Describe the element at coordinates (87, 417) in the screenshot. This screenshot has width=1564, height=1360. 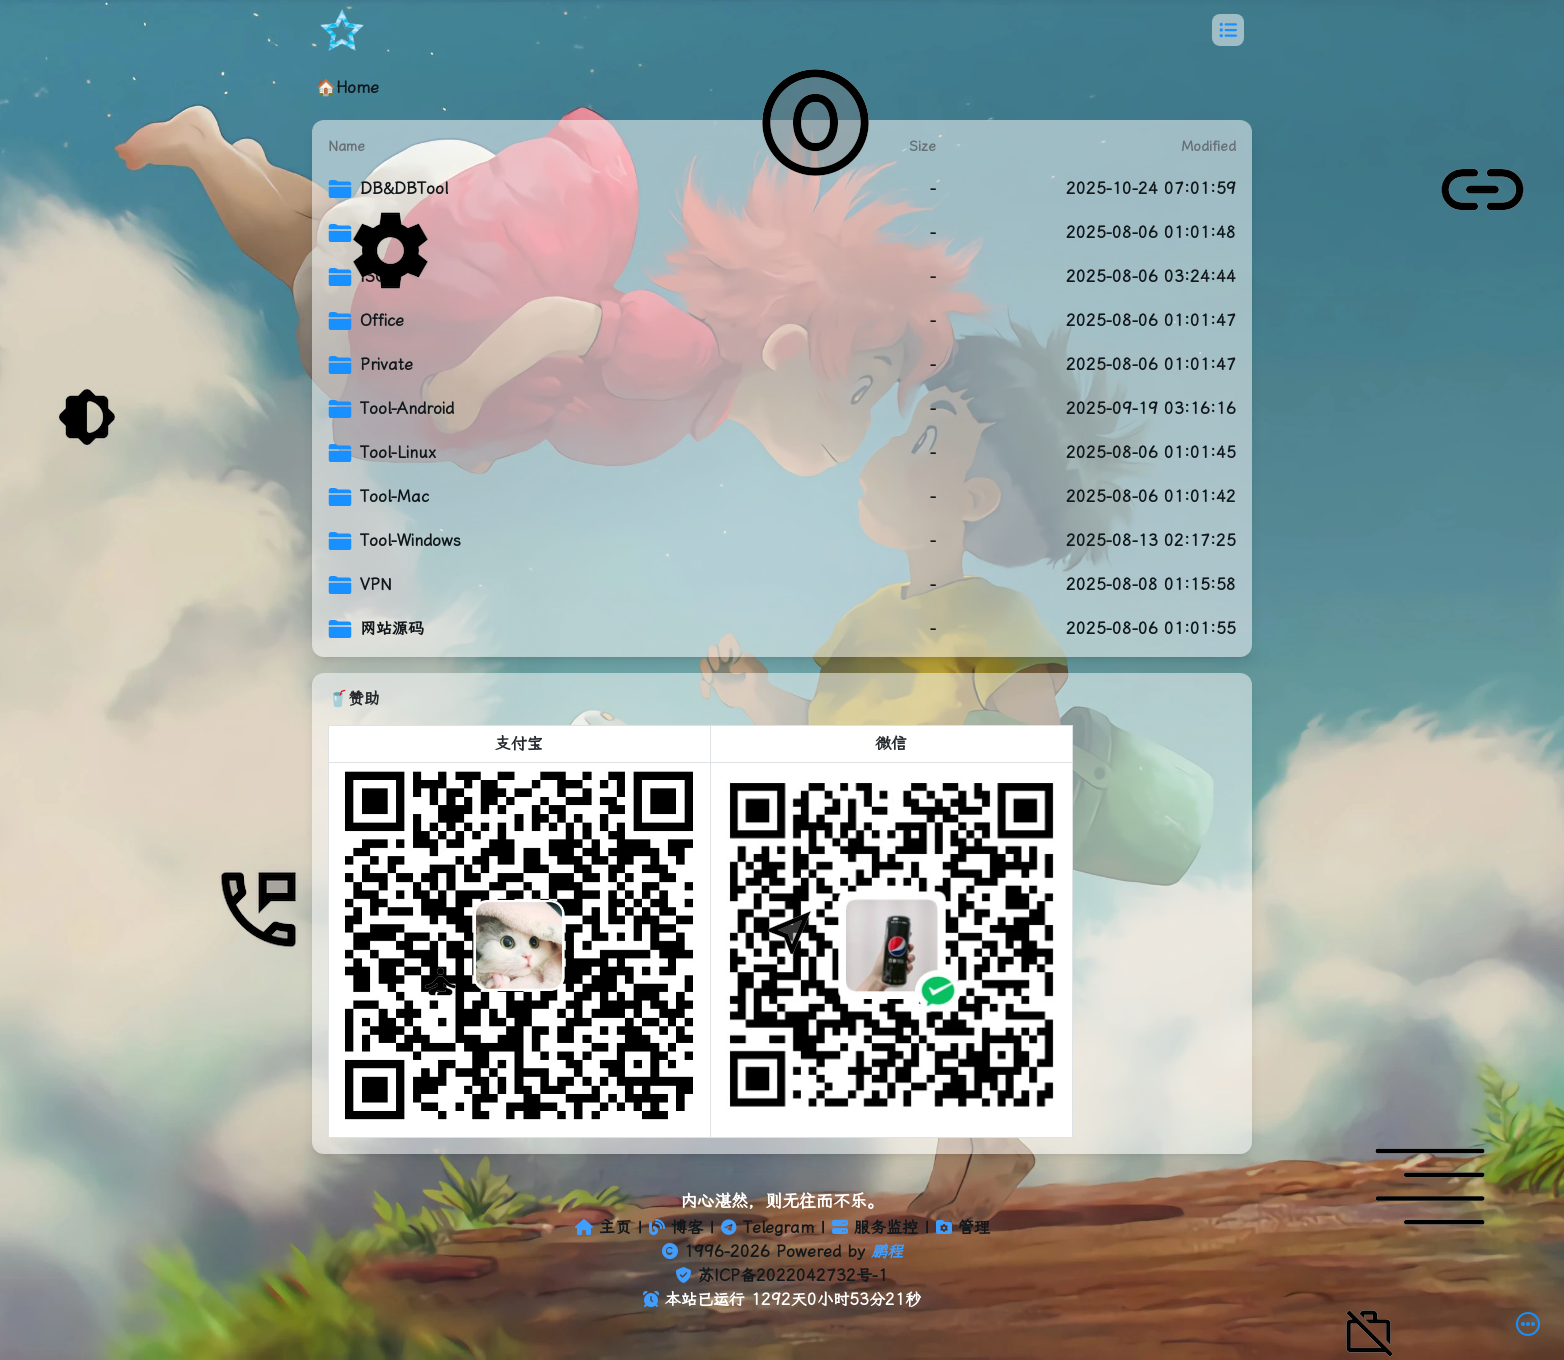
I see `adjust screen brightness settings` at that location.